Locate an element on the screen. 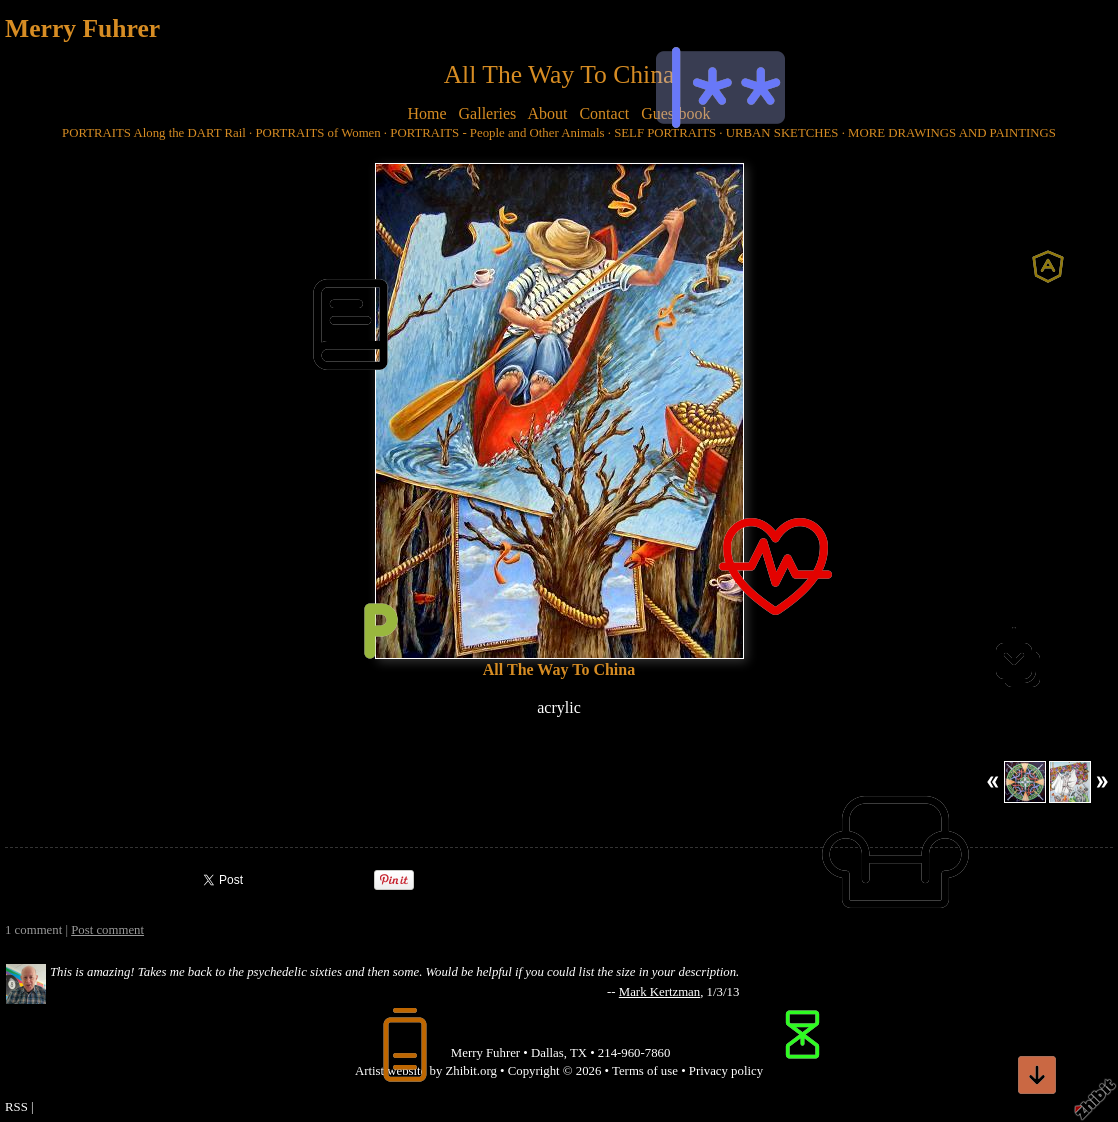 Image resolution: width=1118 pixels, height=1122 pixels. enter or manage your password is located at coordinates (720, 87).